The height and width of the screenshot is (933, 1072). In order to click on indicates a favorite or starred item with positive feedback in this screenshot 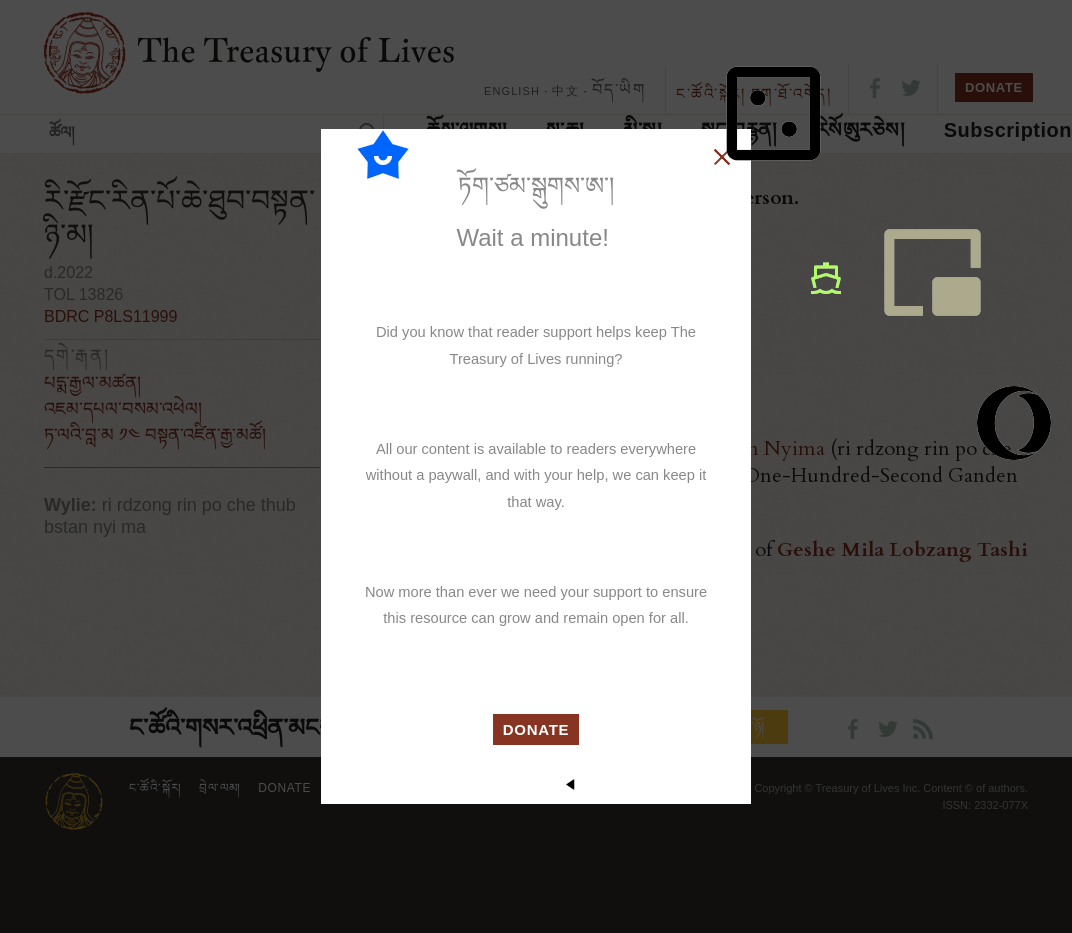, I will do `click(383, 156)`.